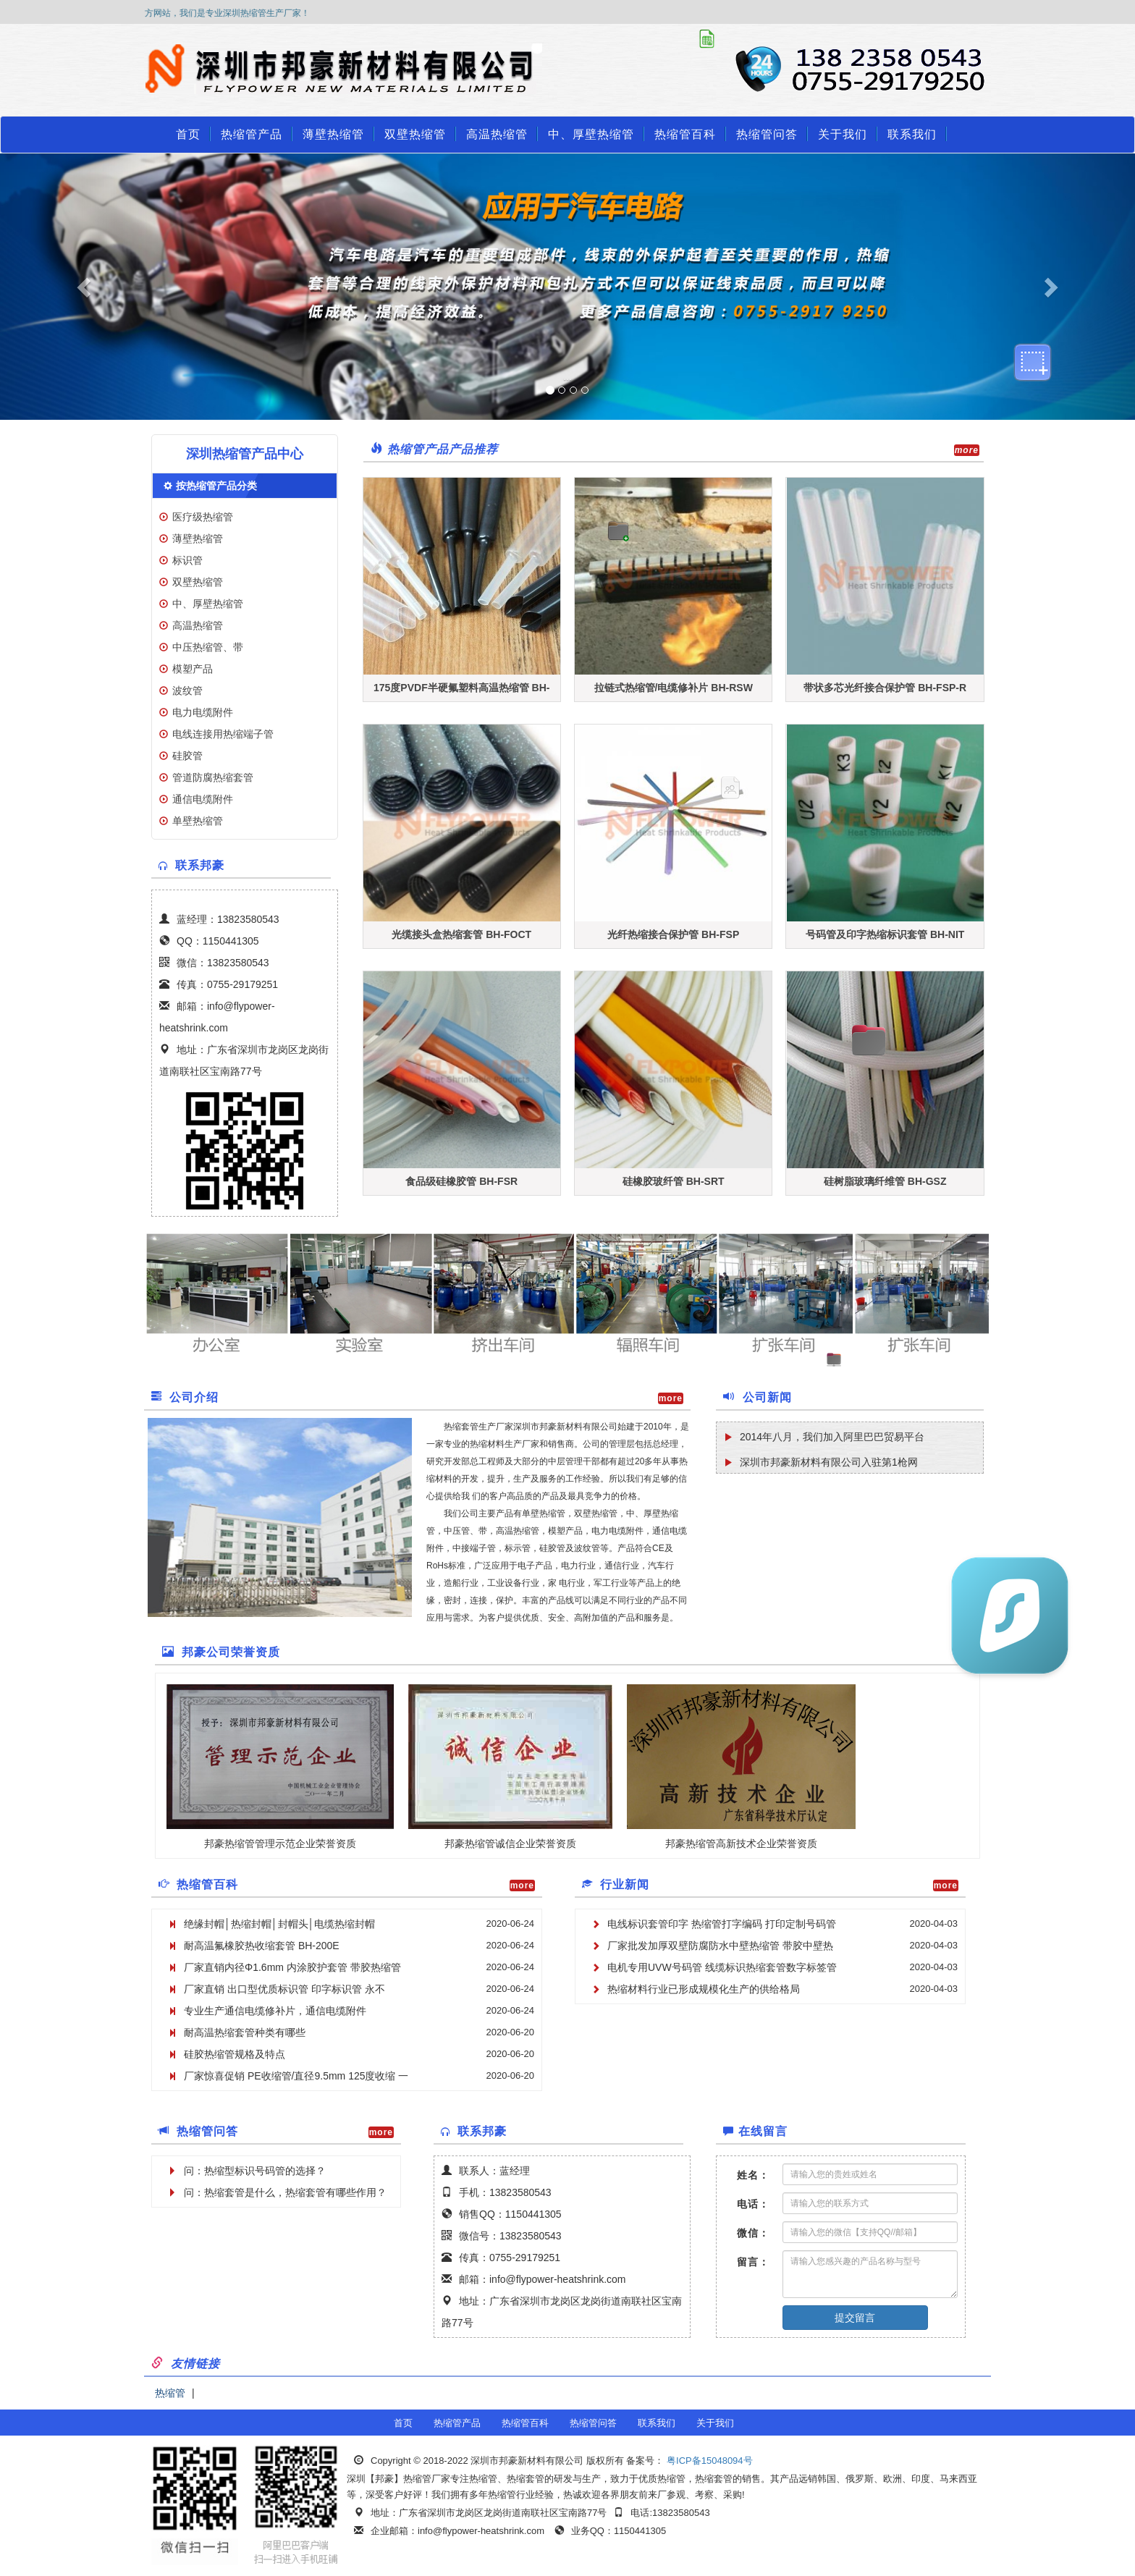 This screenshot has height=2576, width=1135. What do you see at coordinates (834, 1359) in the screenshot?
I see `access a remote or network folder` at bounding box center [834, 1359].